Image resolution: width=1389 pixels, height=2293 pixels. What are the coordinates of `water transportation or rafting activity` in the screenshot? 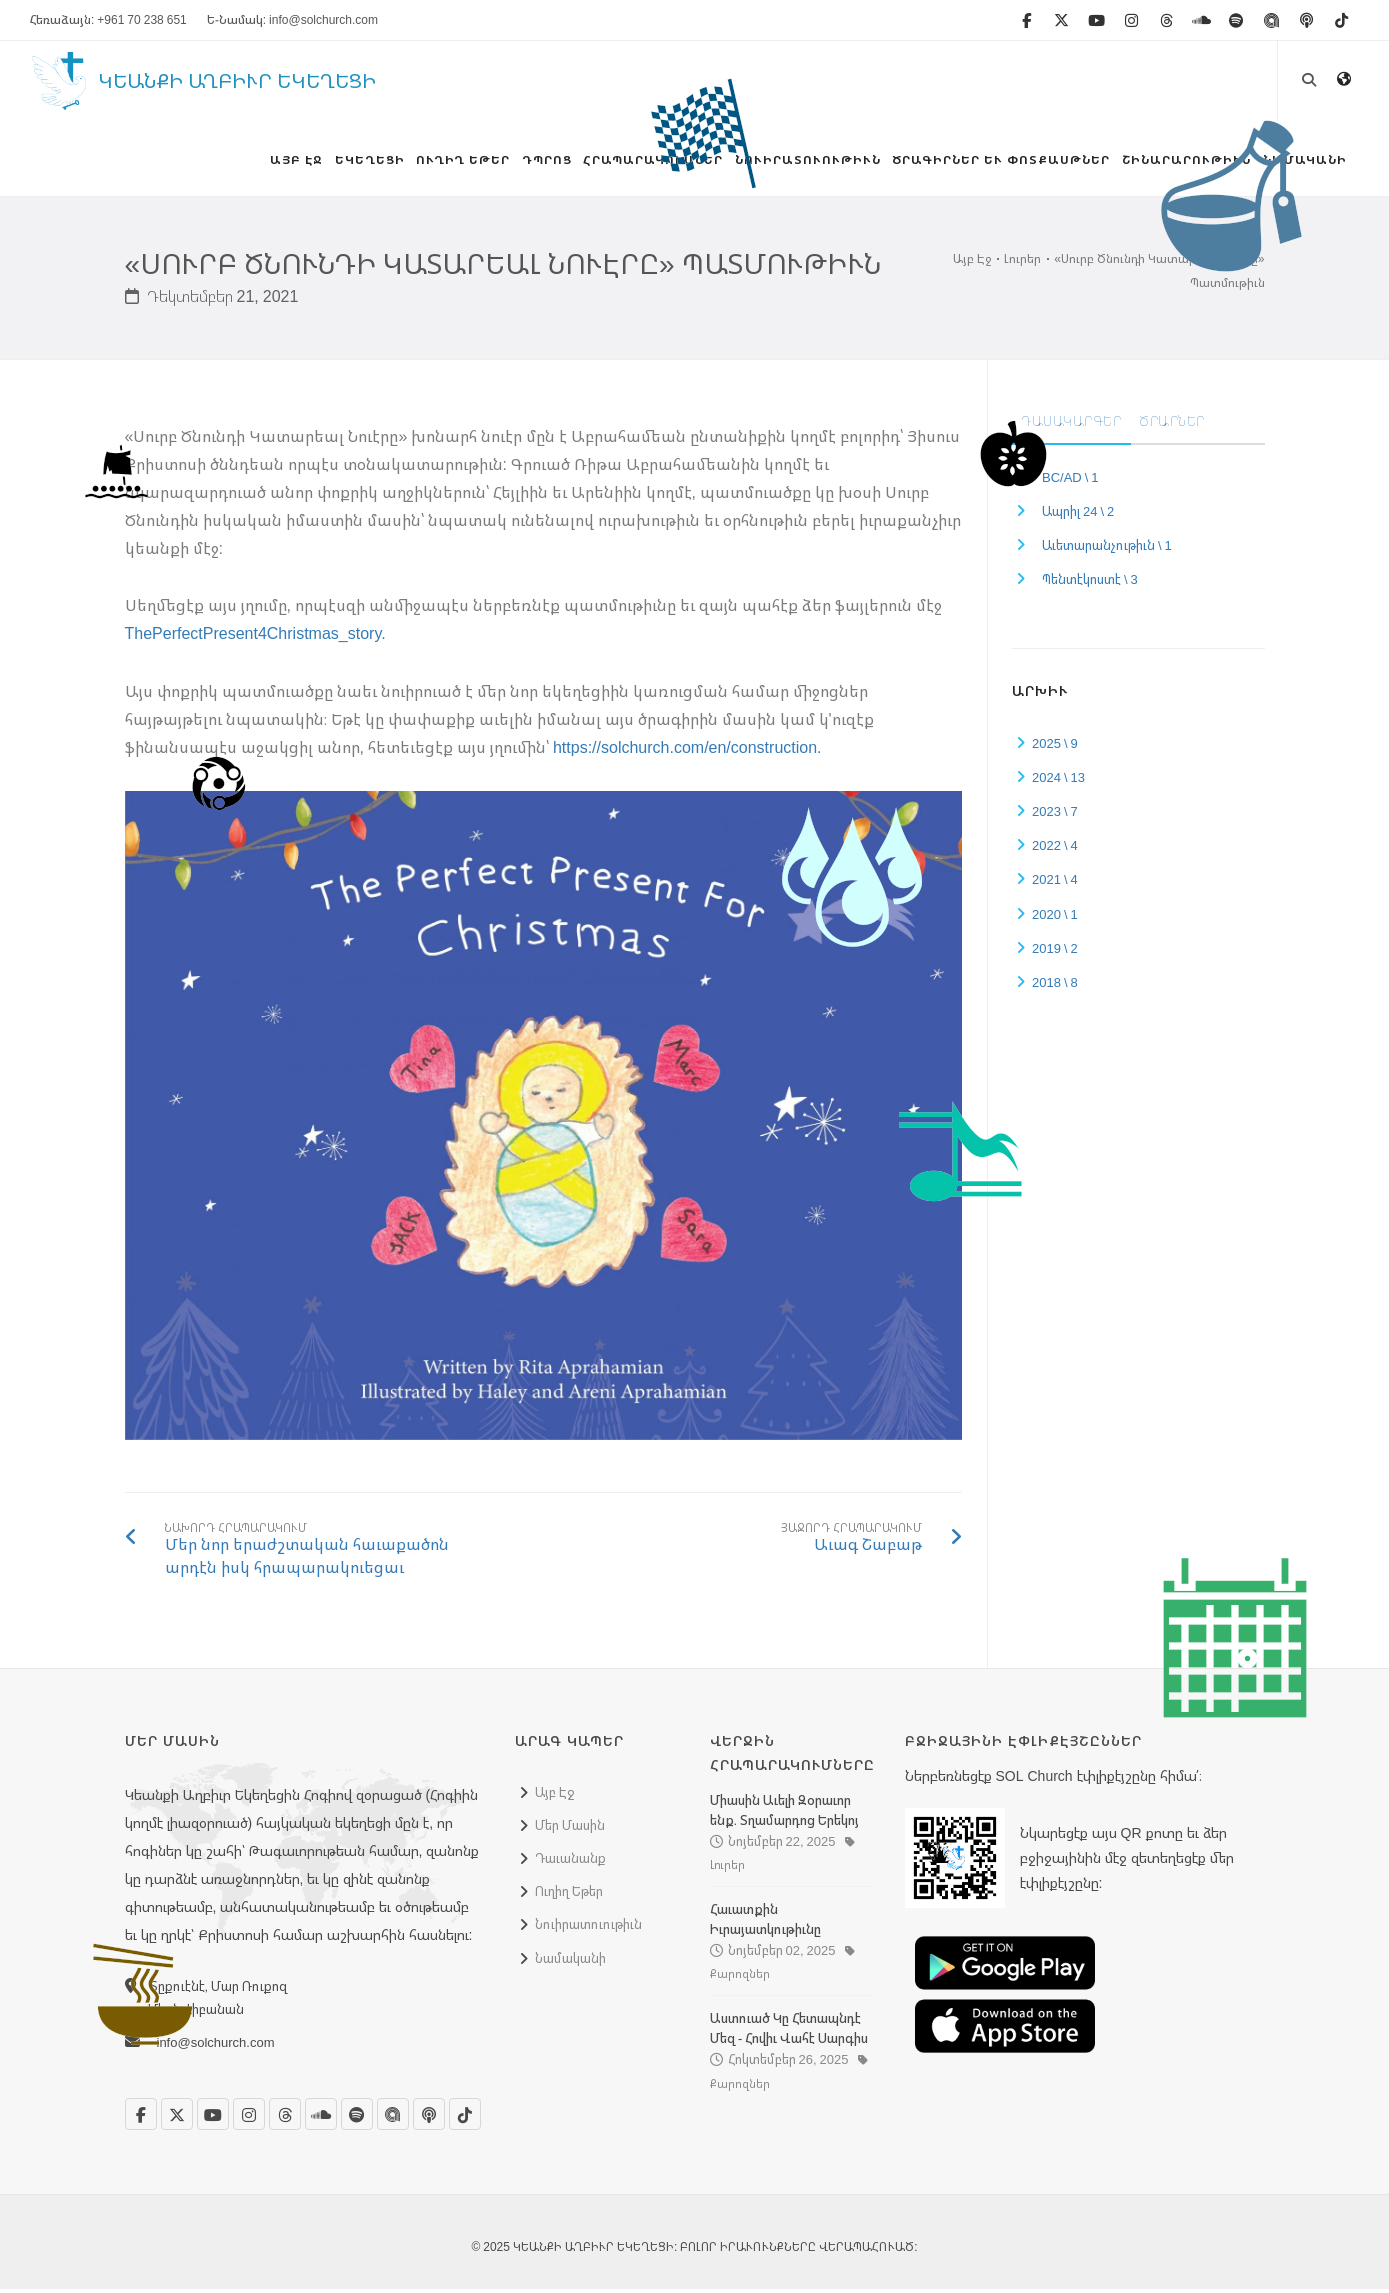 It's located at (116, 471).